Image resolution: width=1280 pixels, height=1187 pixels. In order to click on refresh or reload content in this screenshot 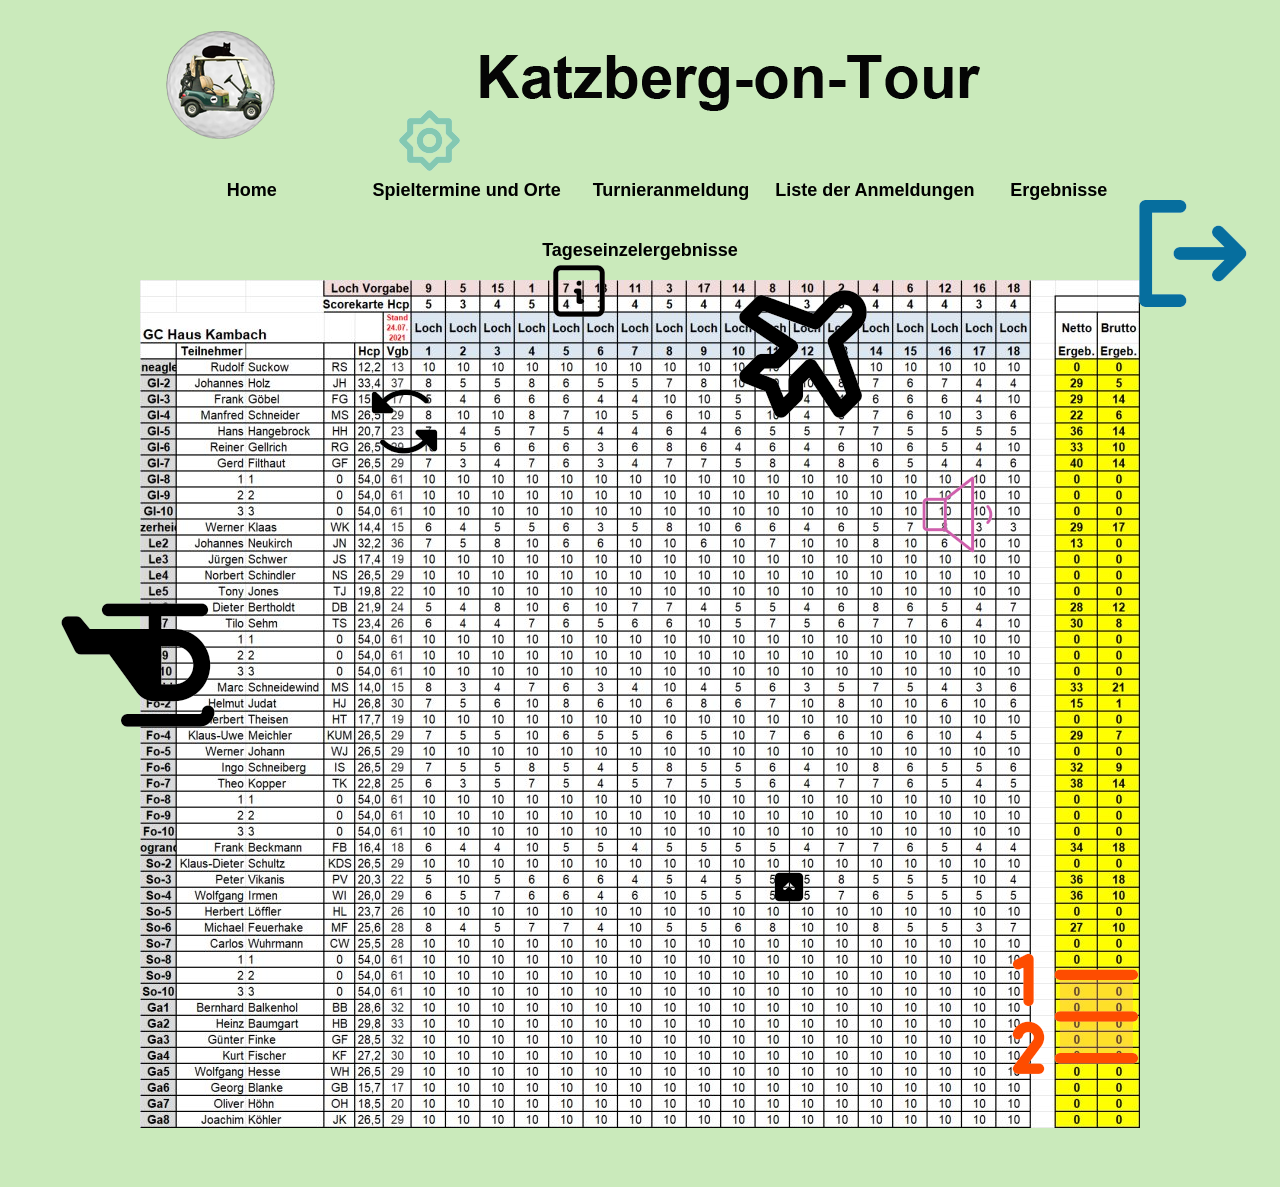, I will do `click(404, 421)`.